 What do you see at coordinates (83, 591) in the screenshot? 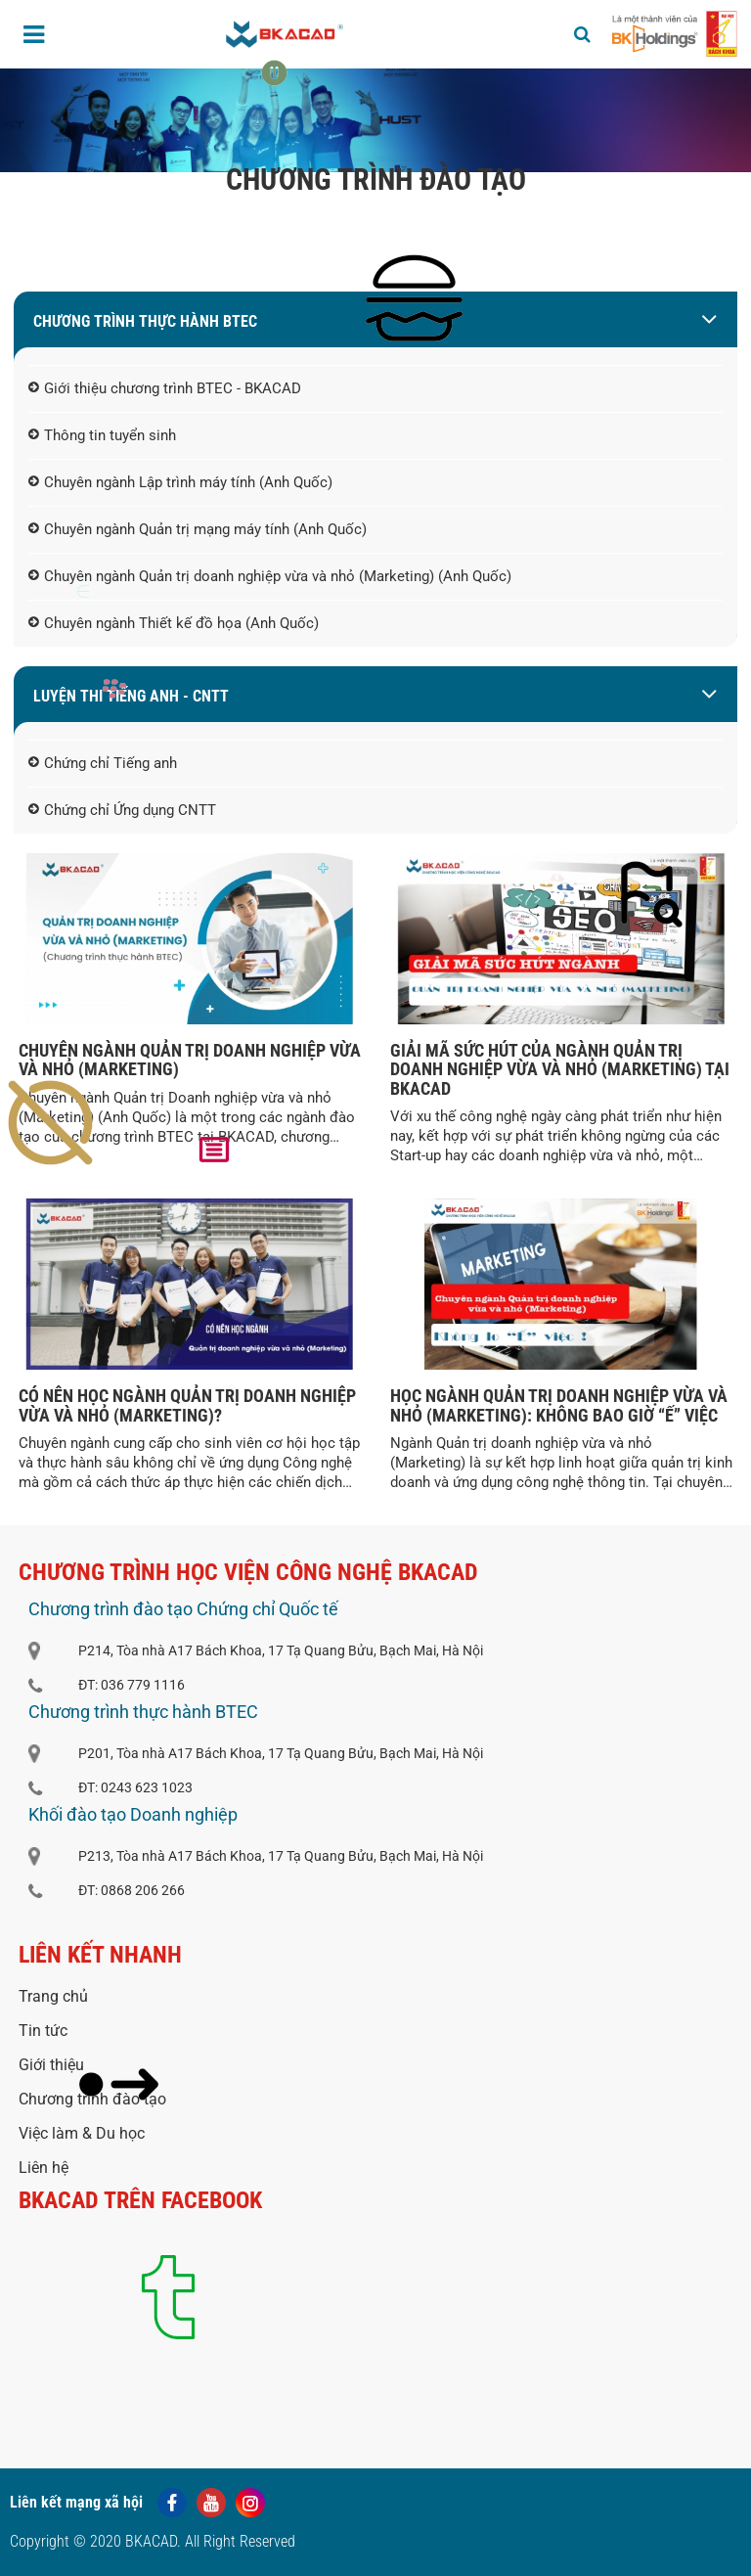
I see `indicates set membership in mathematical notation` at bounding box center [83, 591].